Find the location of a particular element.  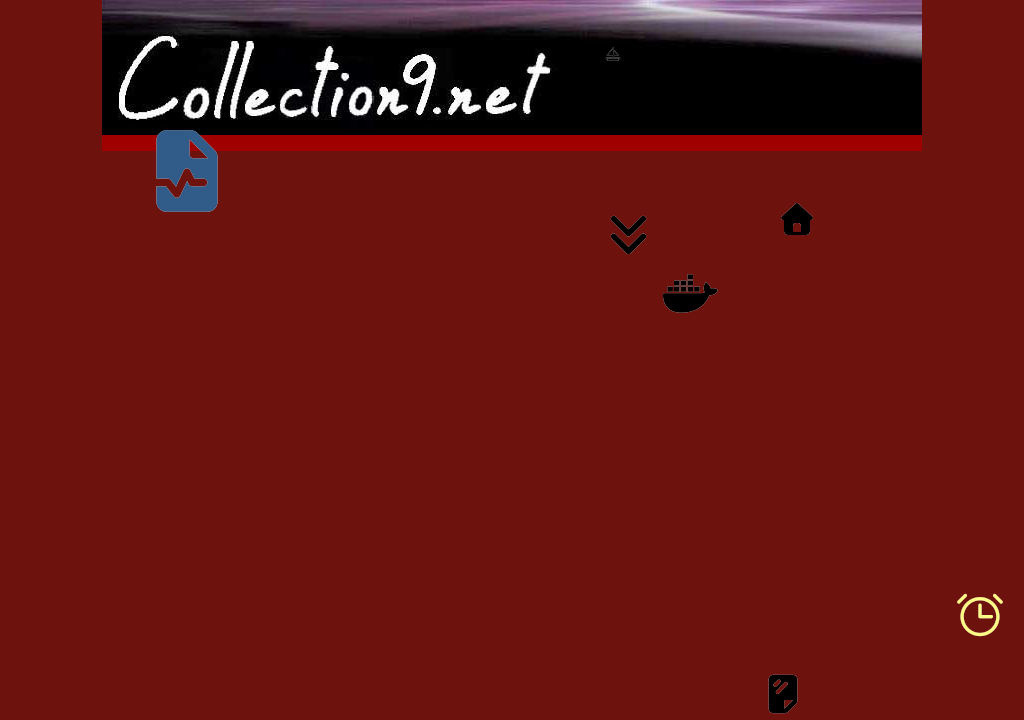

view or access plastic sheet material is located at coordinates (783, 694).